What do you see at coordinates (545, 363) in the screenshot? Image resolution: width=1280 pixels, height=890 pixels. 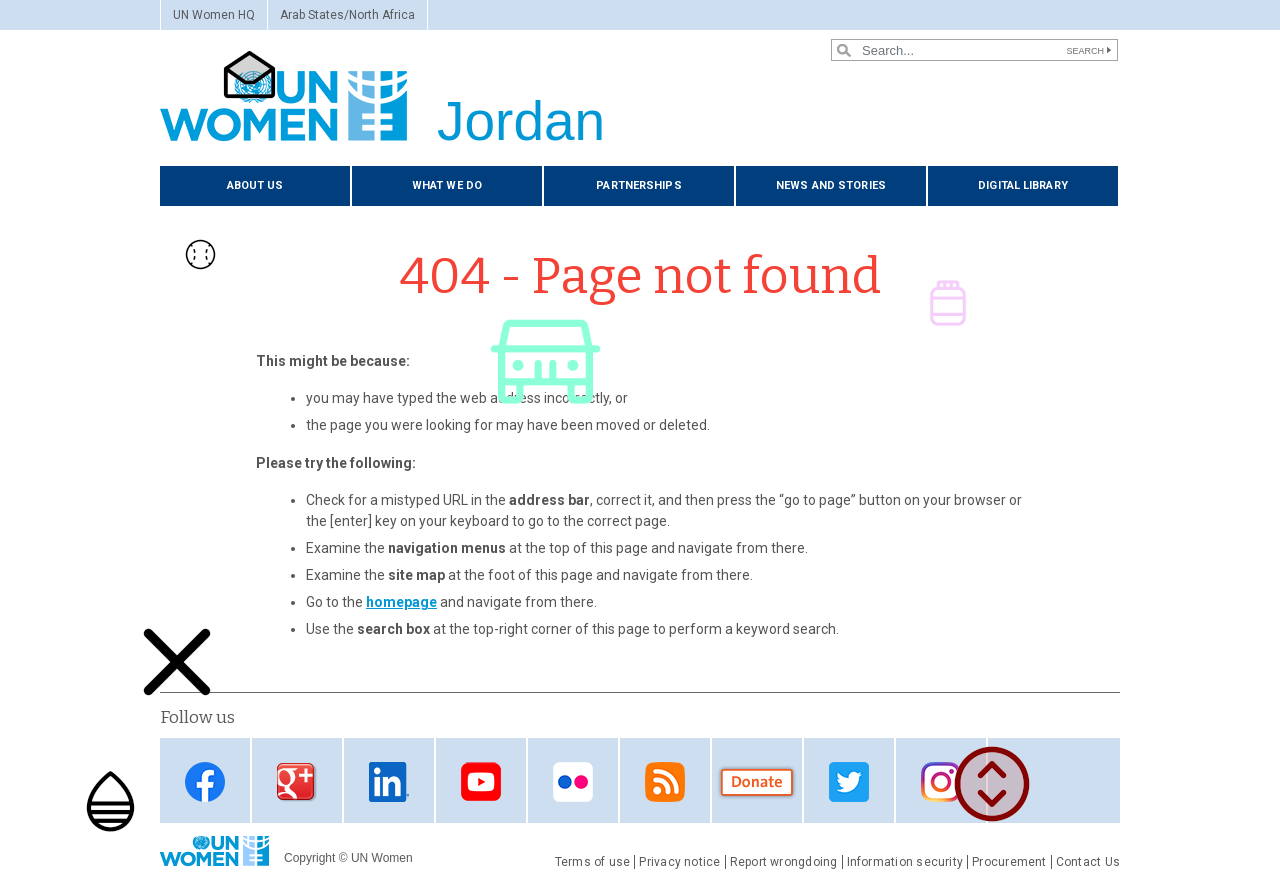 I see `select vehicle type as jeep or SUV` at bounding box center [545, 363].